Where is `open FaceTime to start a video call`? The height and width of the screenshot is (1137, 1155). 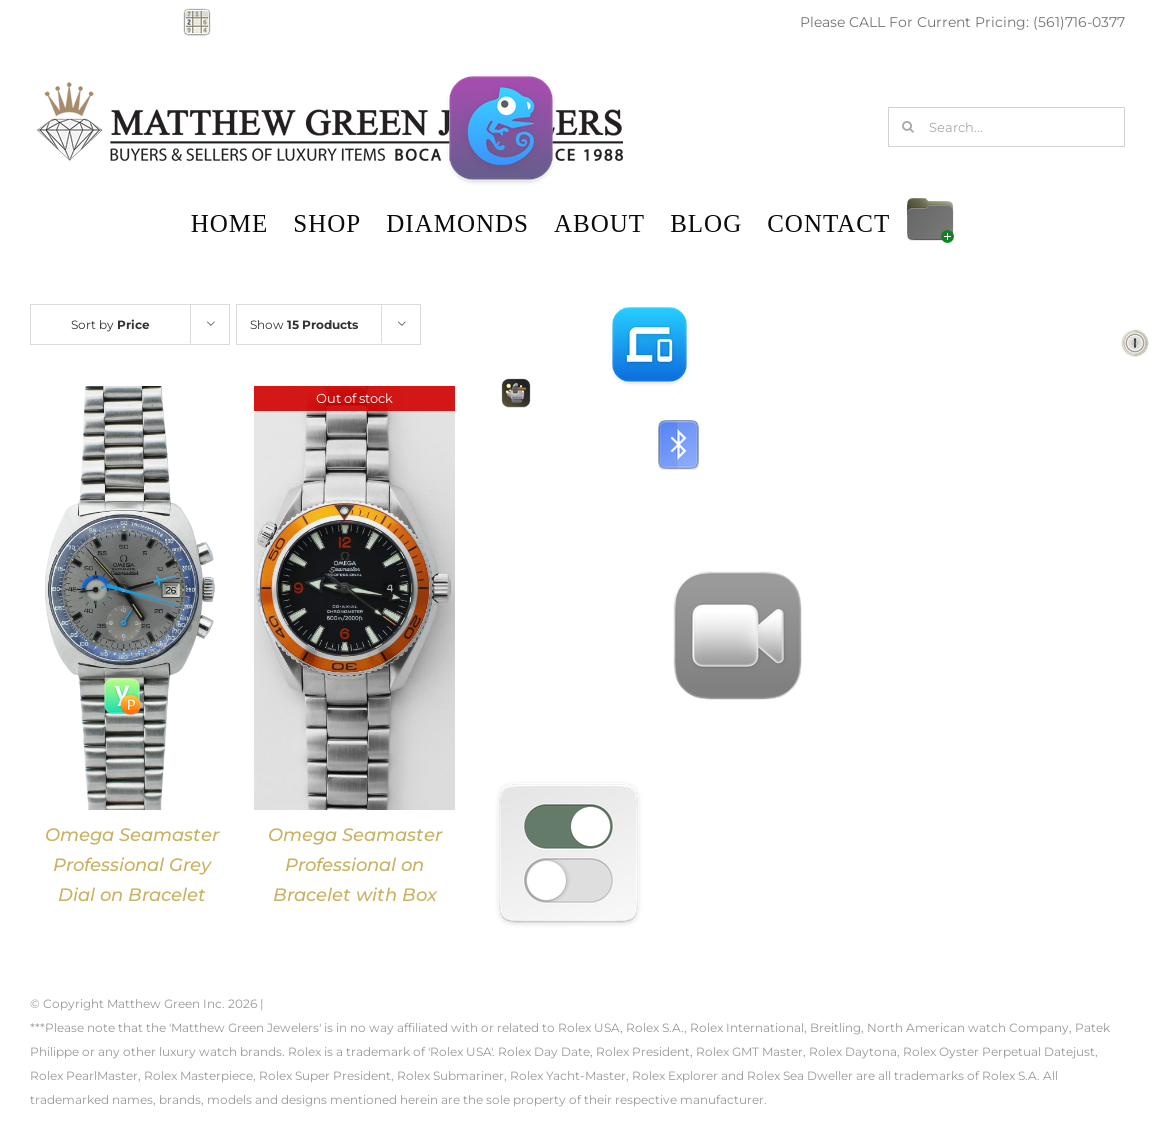 open FaceTime to start a video call is located at coordinates (737, 635).